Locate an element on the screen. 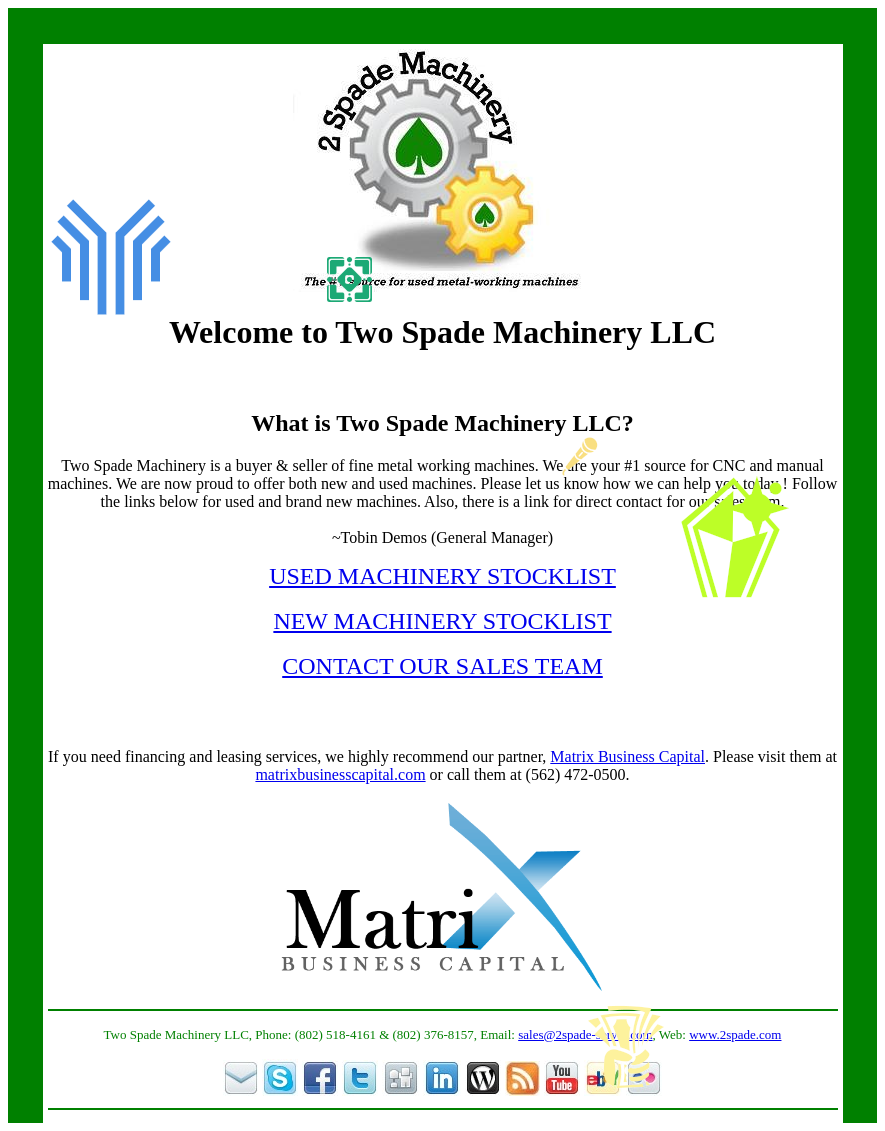 This screenshot has width=885, height=1131. make a purchase or payment is located at coordinates (626, 1047).